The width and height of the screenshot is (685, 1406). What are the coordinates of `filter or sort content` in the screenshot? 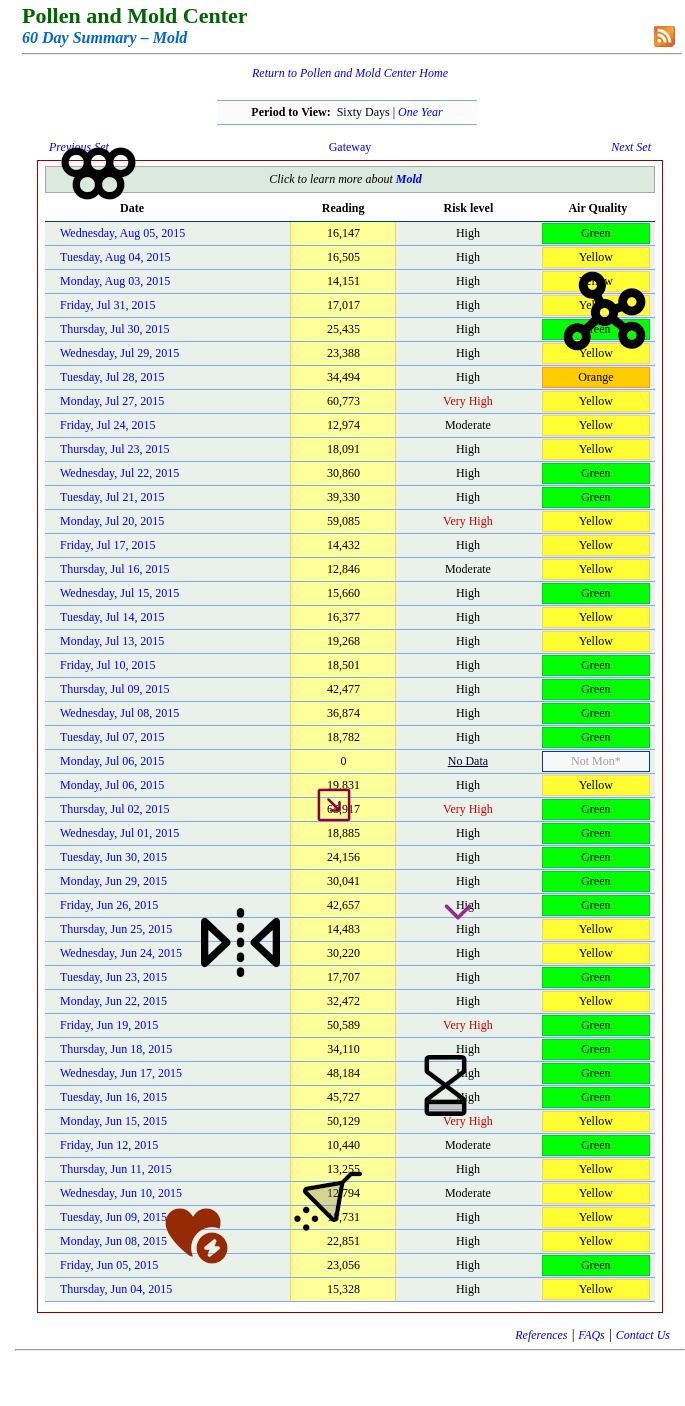 It's located at (327, 1198).